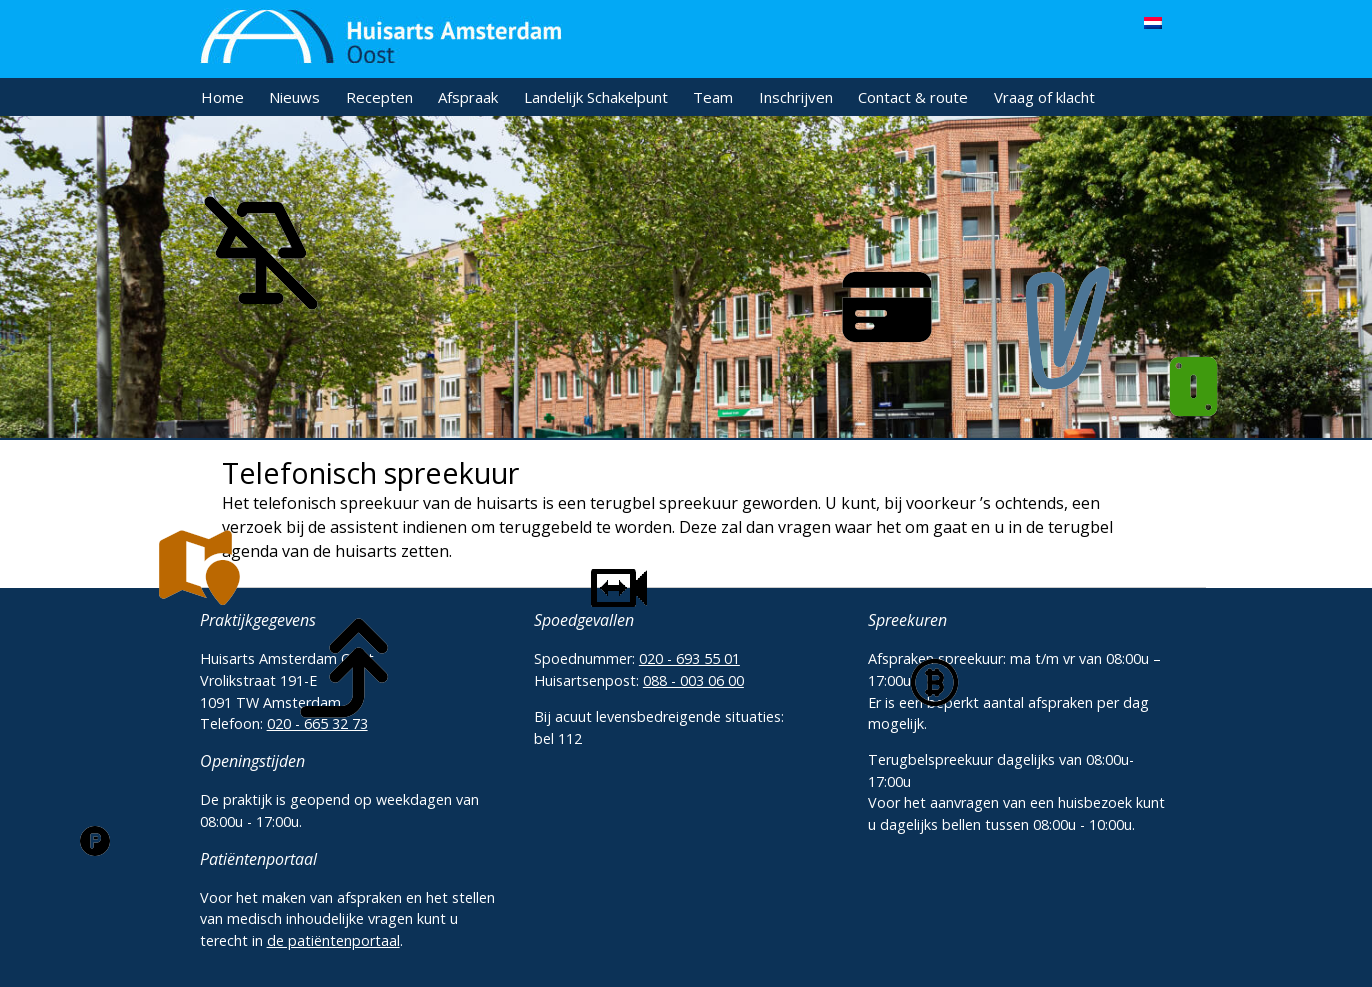  I want to click on open the Vinted app, so click(1065, 328).